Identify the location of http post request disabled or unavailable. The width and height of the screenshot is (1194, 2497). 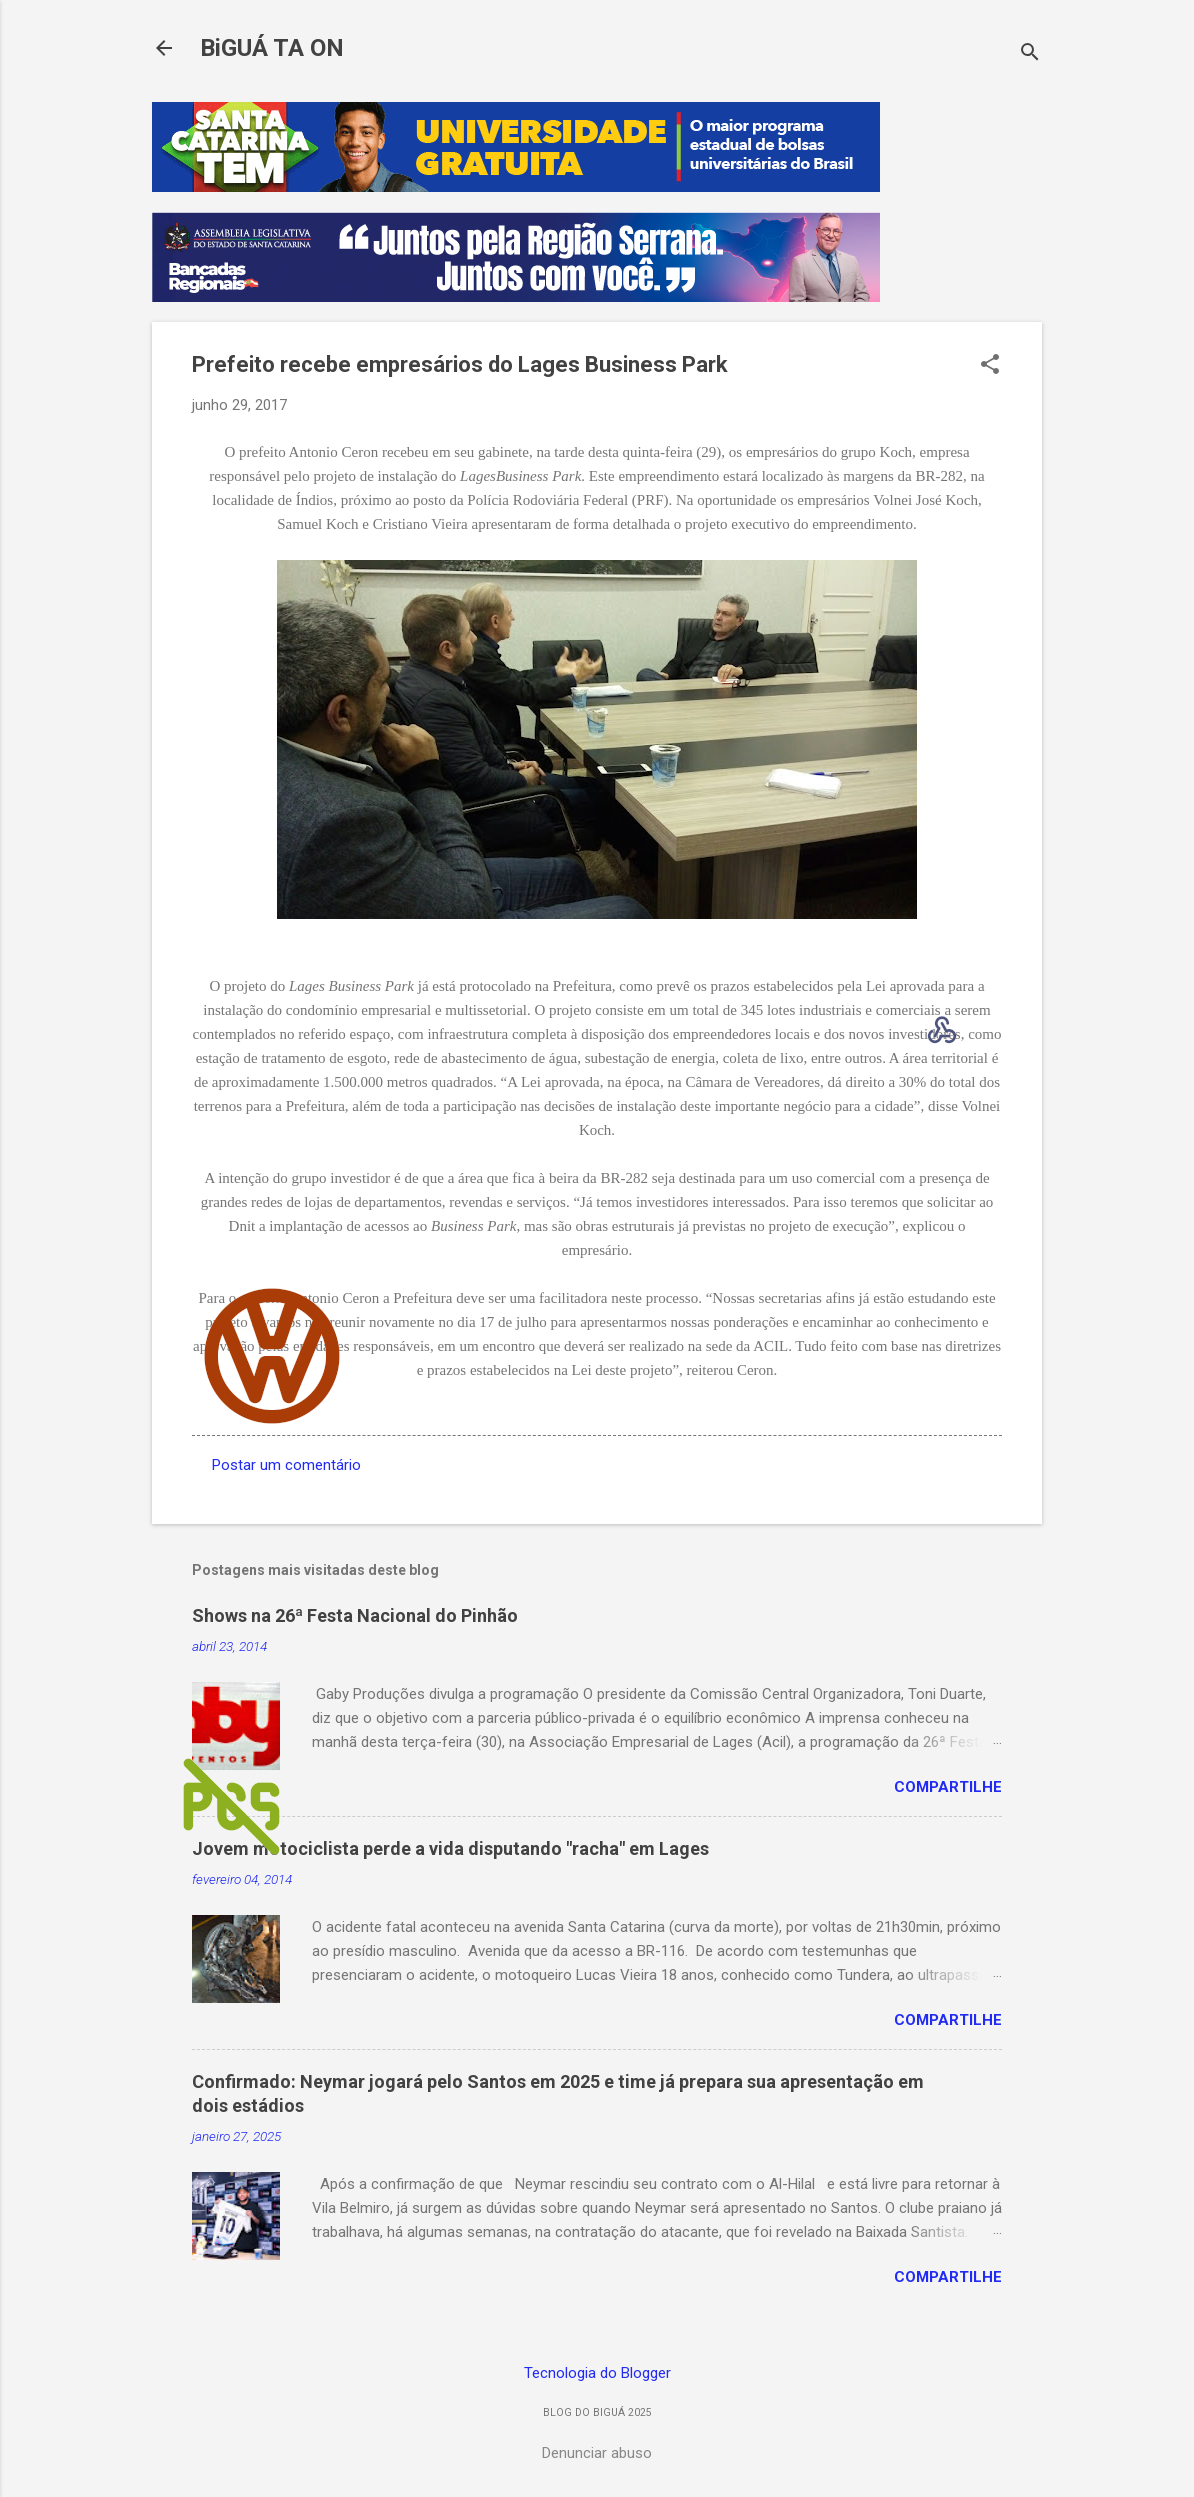
(231, 1806).